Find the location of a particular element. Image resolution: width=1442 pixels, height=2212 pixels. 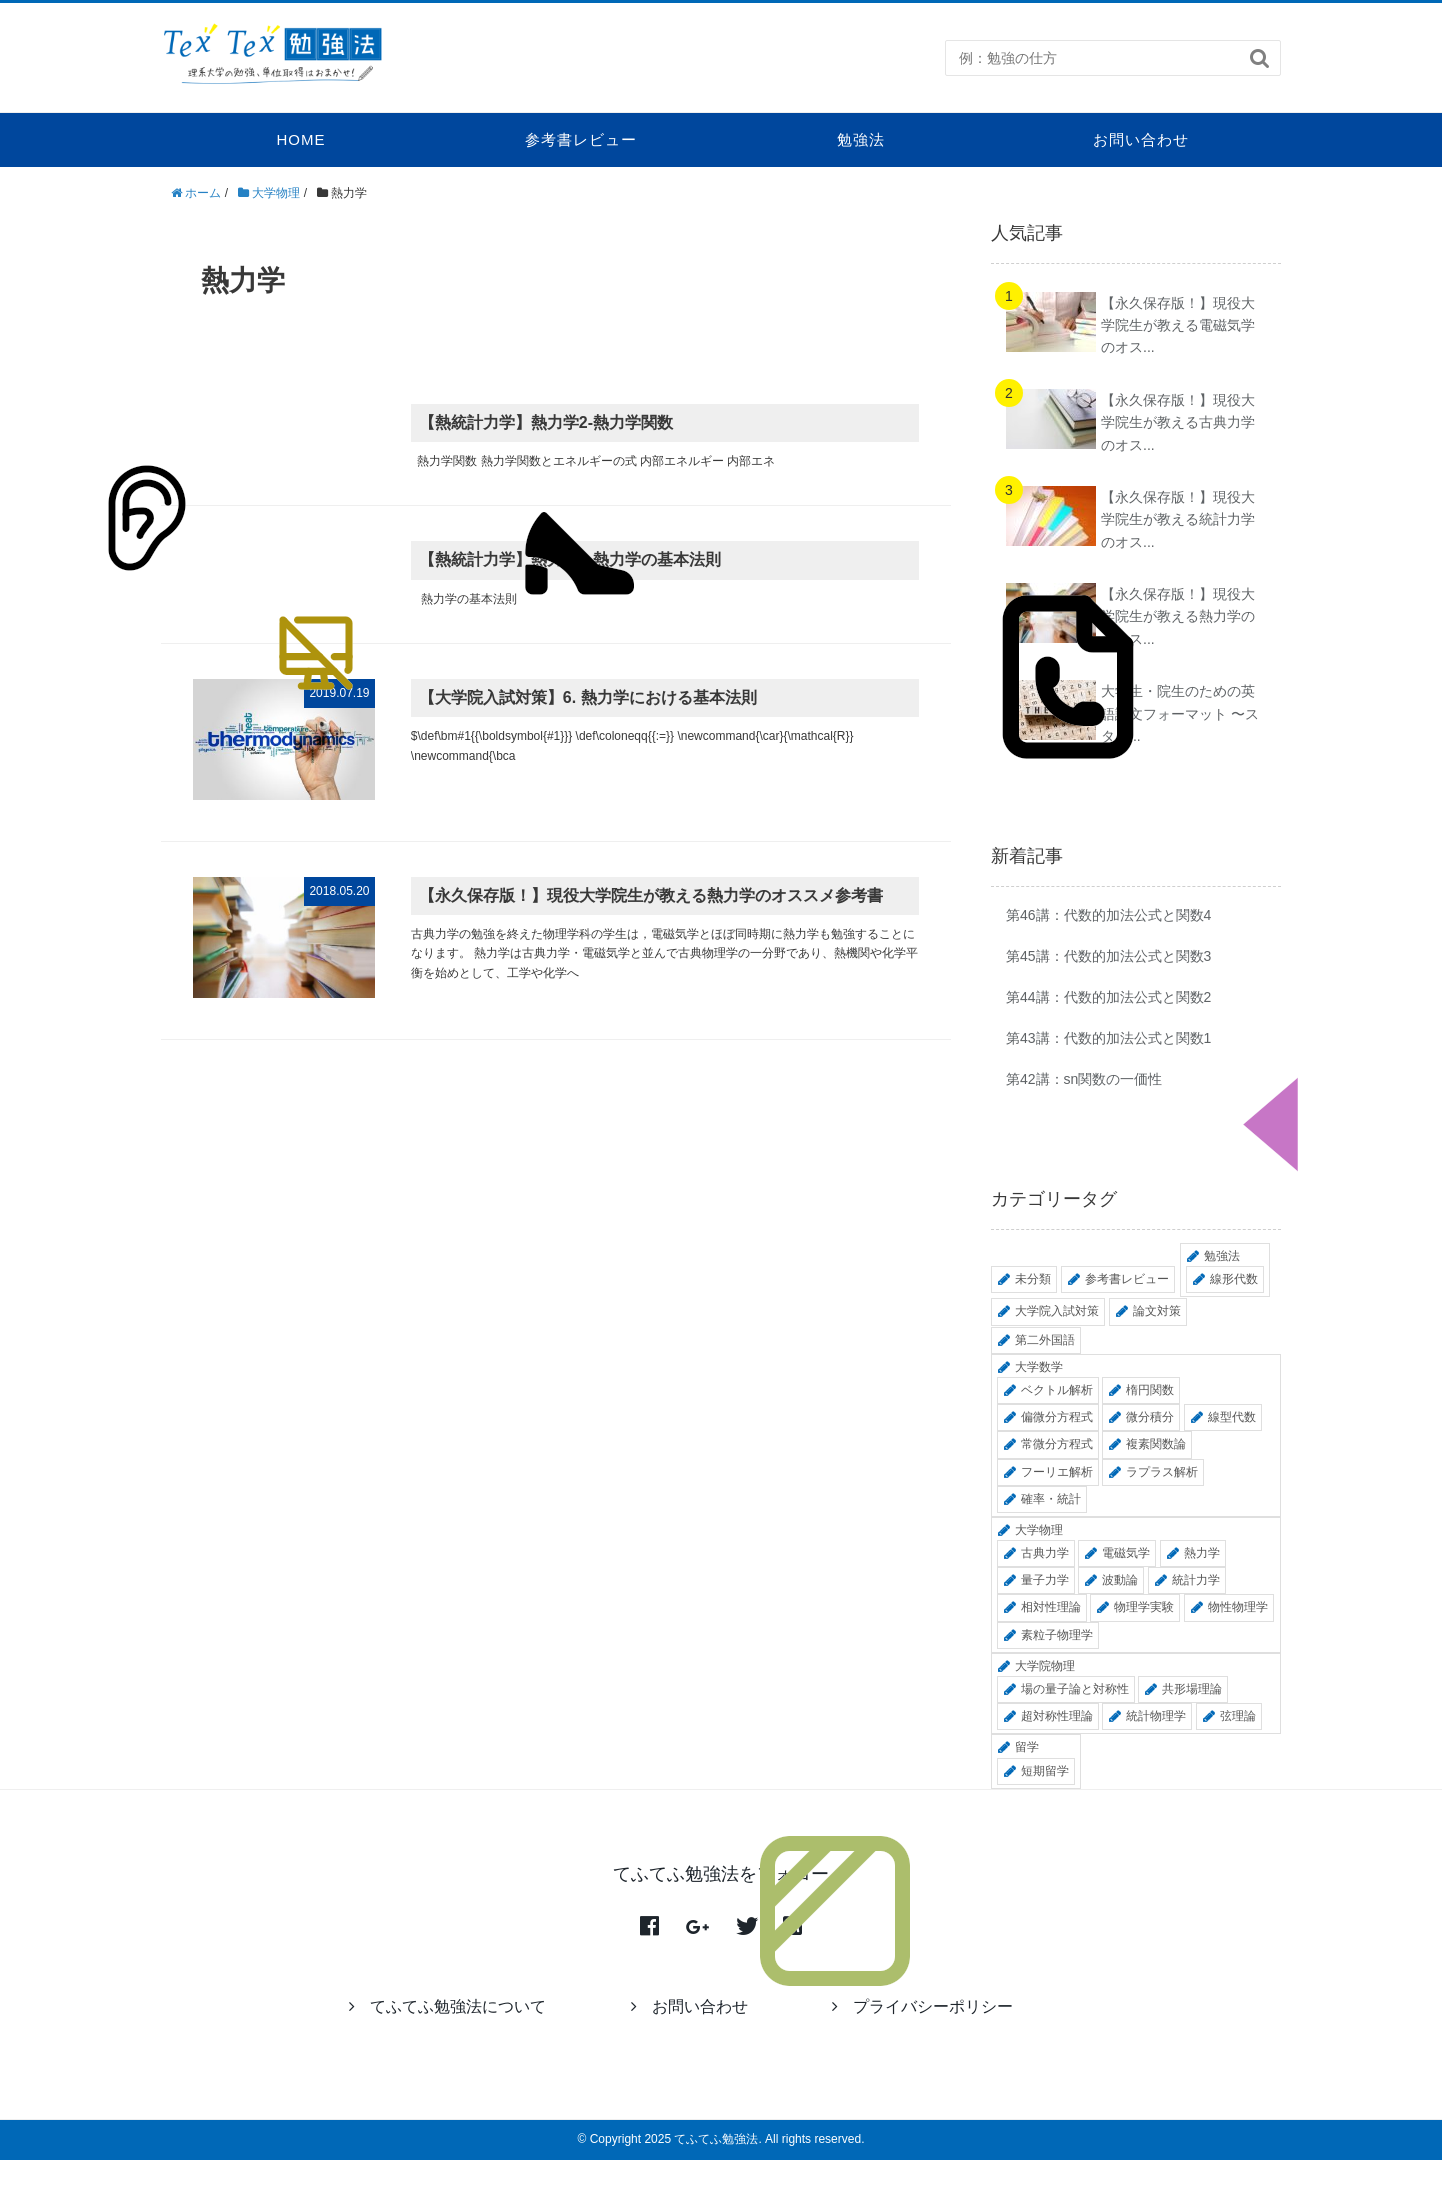

indicates iMac or desktop computer is offline is located at coordinates (316, 653).